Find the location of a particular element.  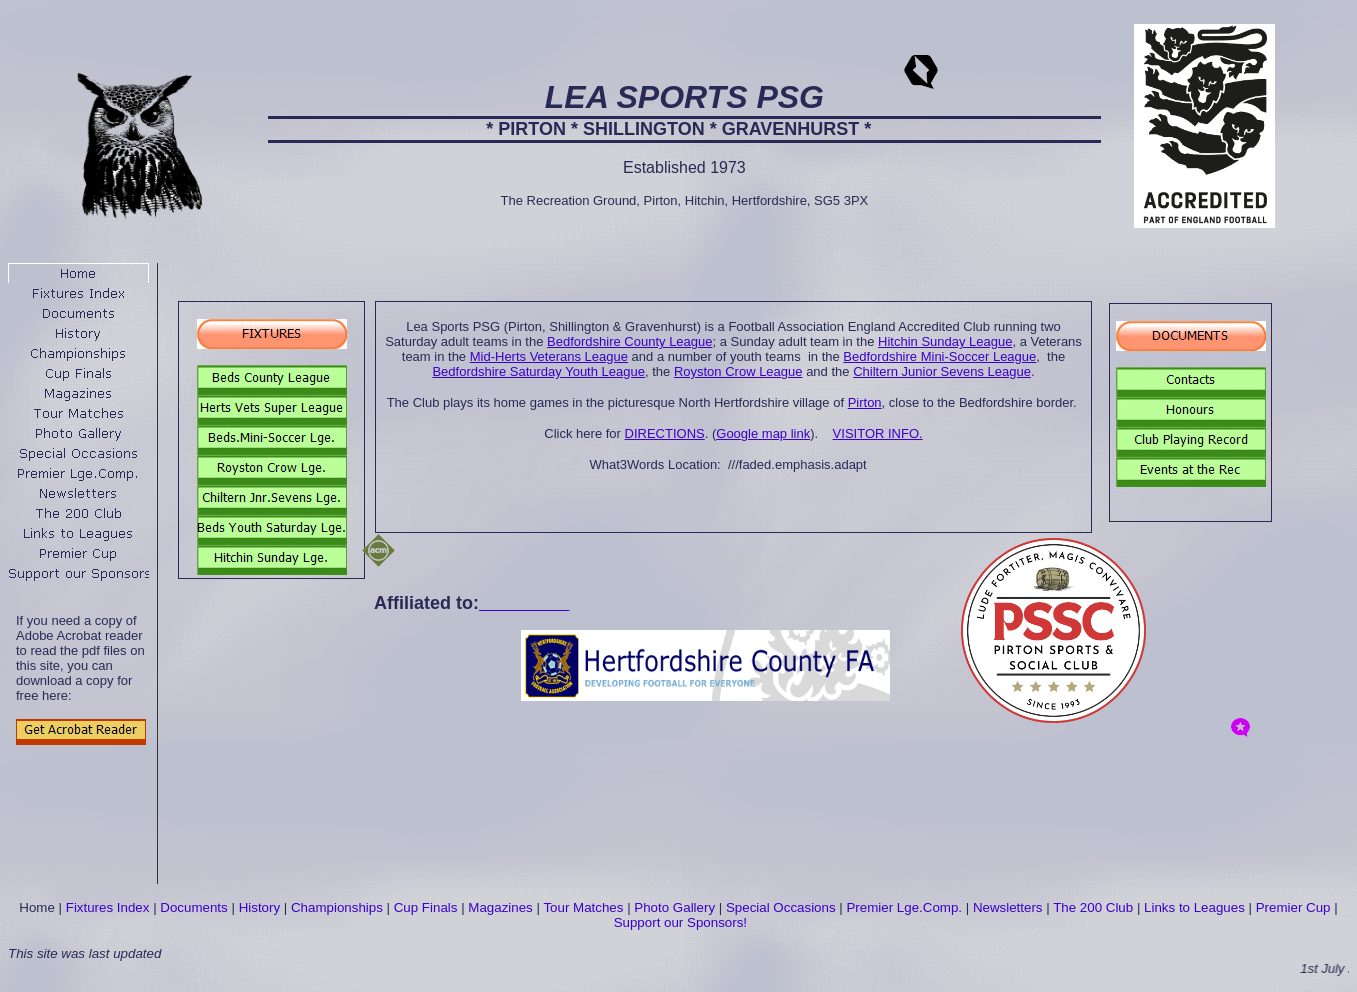

association for computing machinery logo is located at coordinates (378, 550).